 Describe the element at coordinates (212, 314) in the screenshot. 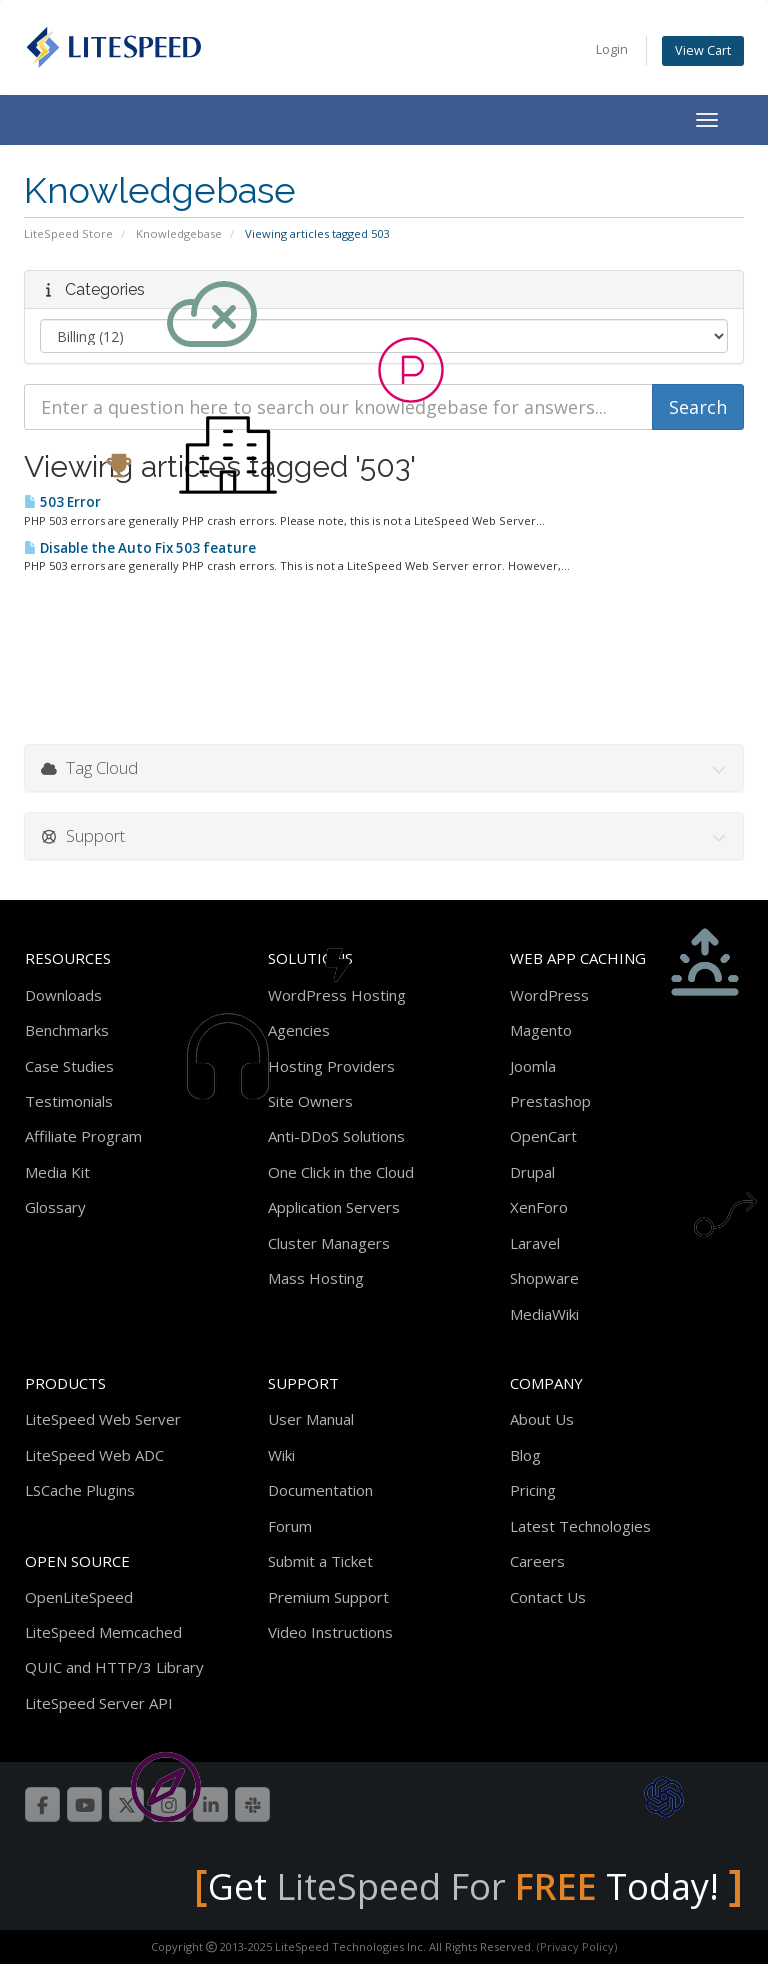

I see `disconnect from cloud storage` at that location.